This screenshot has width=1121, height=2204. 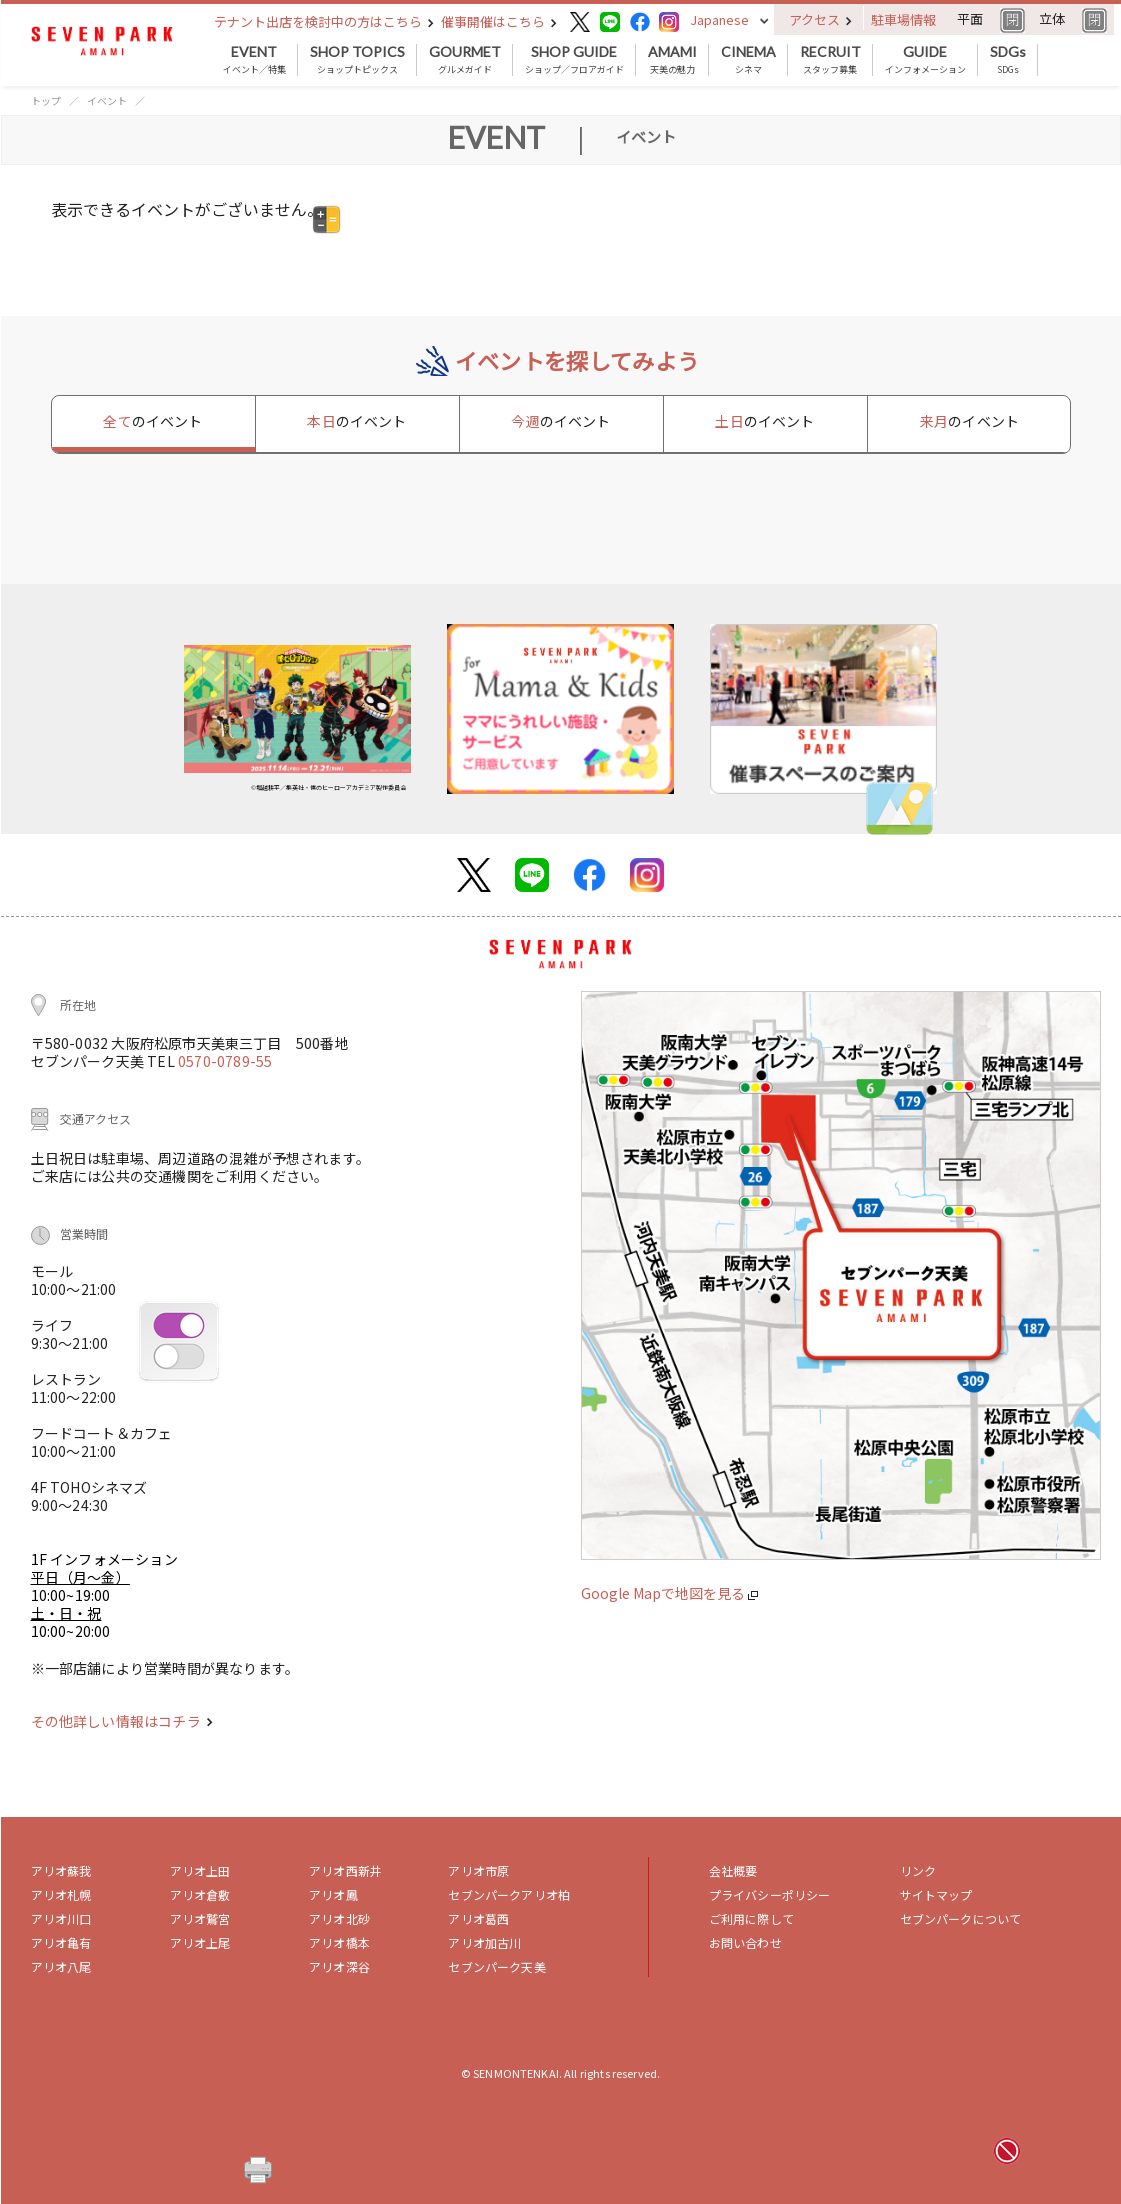 What do you see at coordinates (258, 2170) in the screenshot?
I see `access printer settings` at bounding box center [258, 2170].